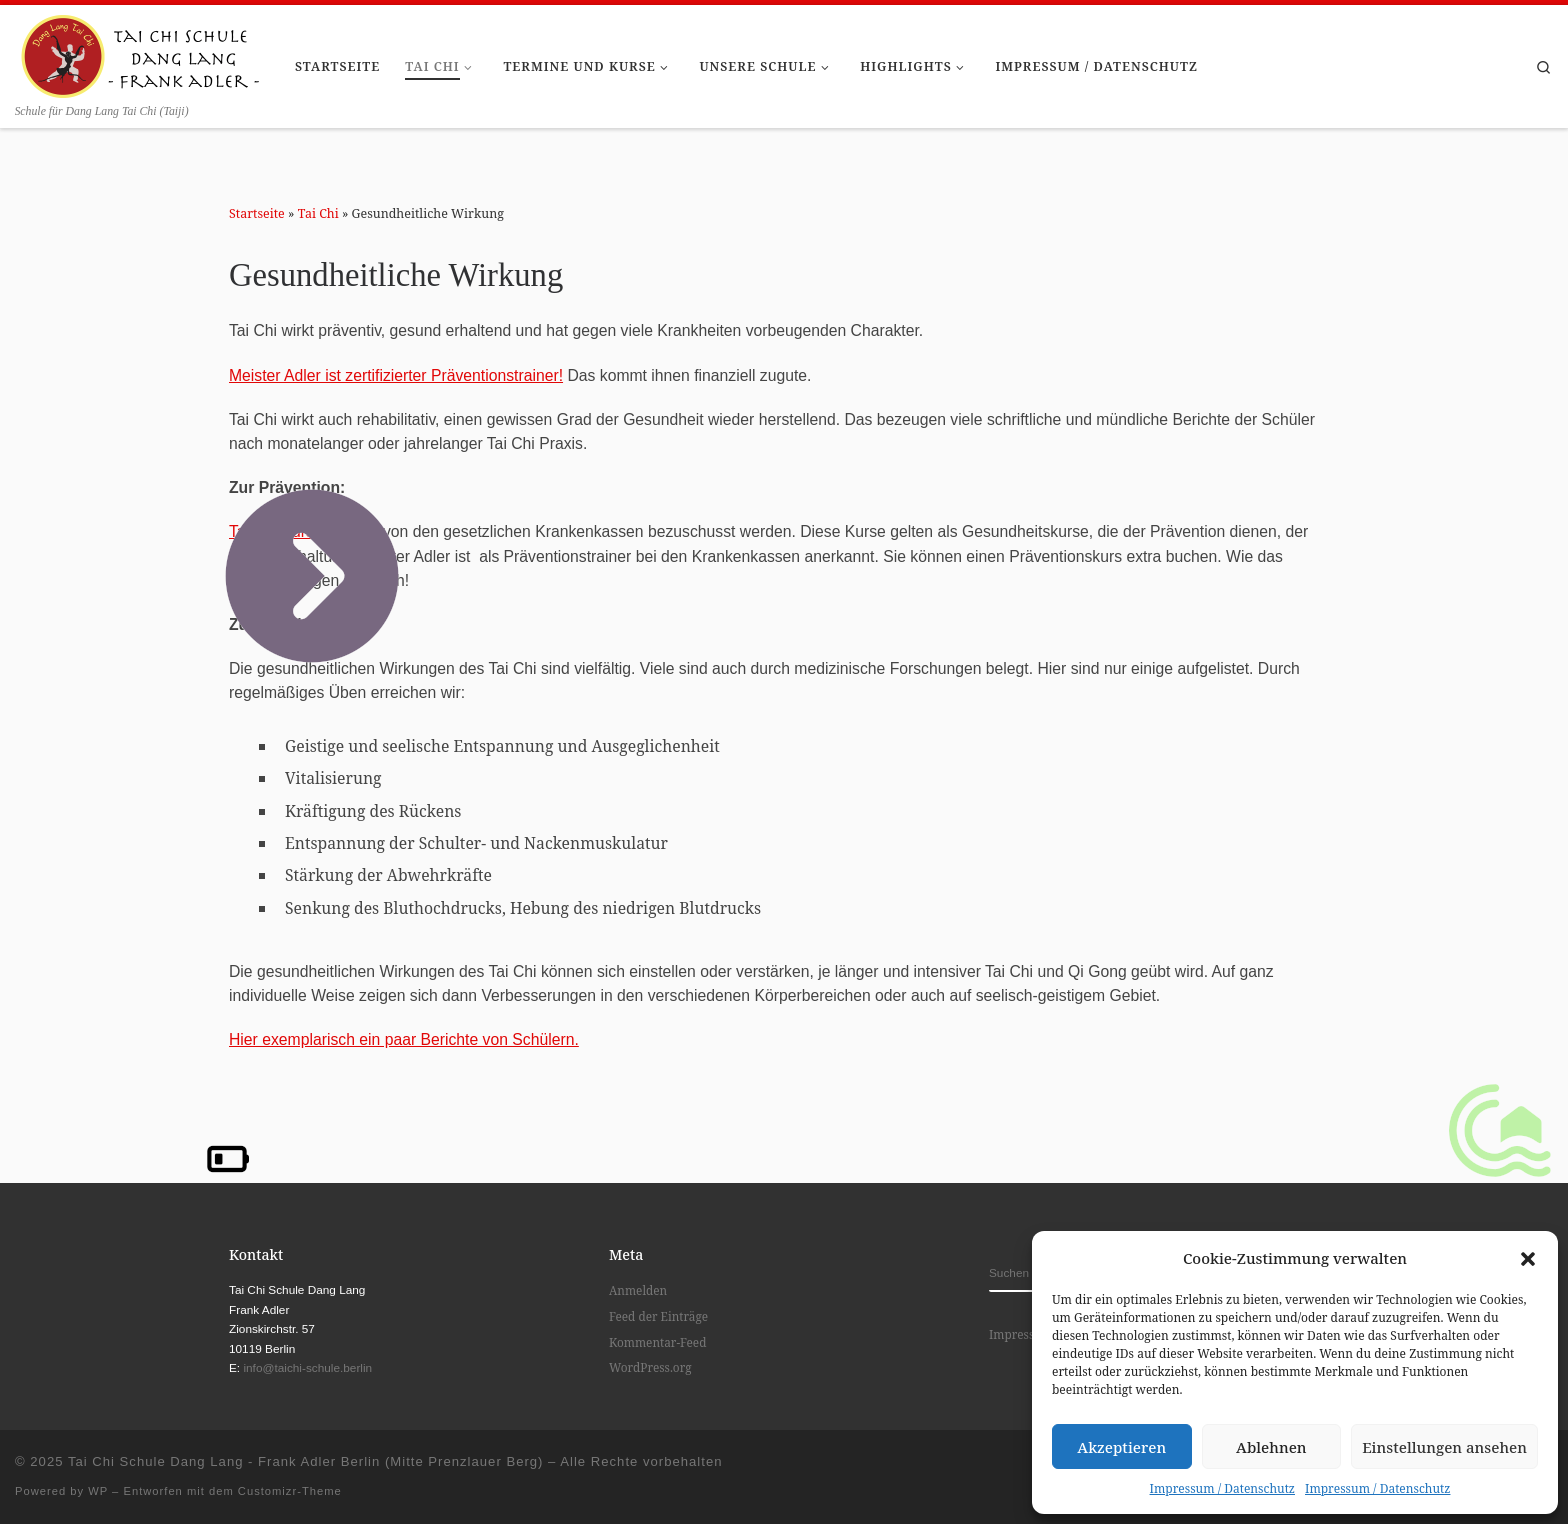 The height and width of the screenshot is (1524, 1568). I want to click on indicates tsunami or flood warning for residential area, so click(1500, 1130).